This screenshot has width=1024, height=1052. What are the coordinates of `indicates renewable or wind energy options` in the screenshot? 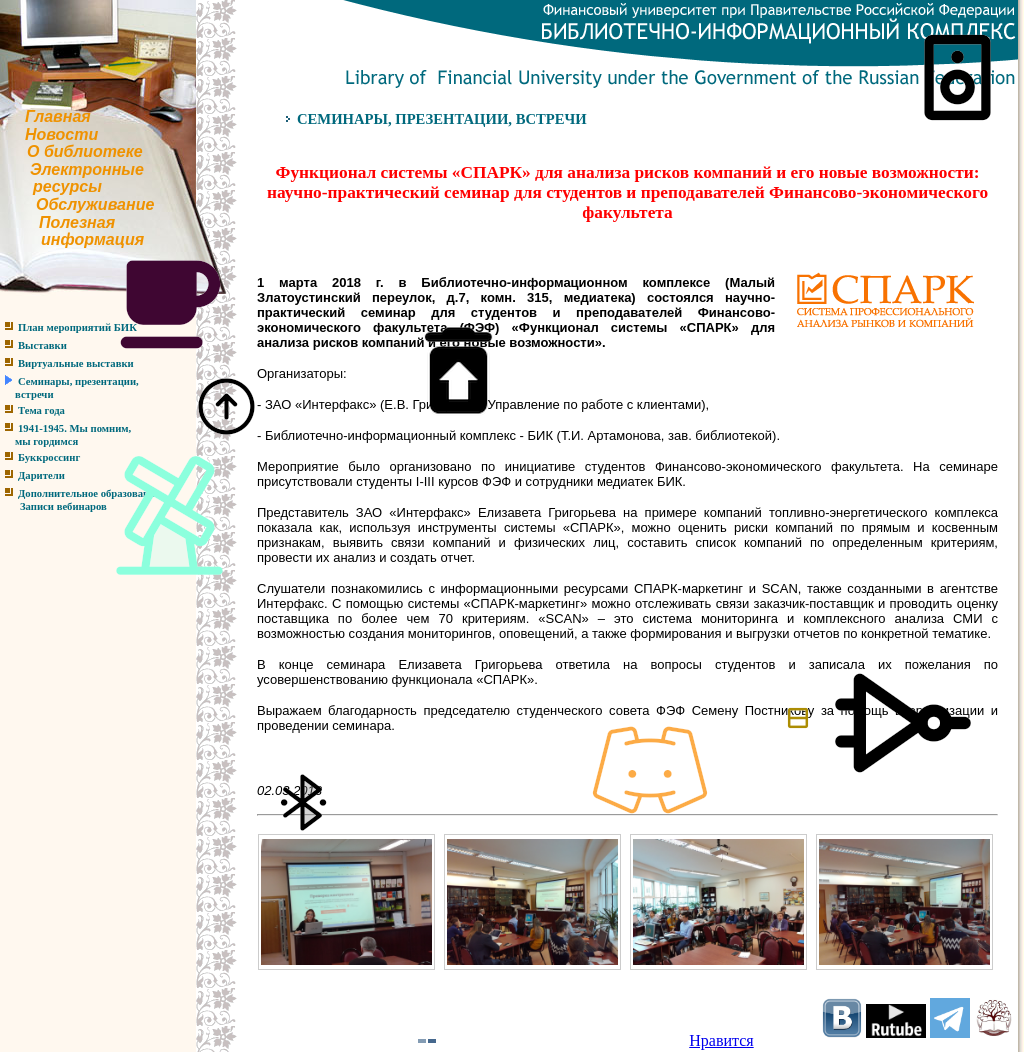 It's located at (169, 517).